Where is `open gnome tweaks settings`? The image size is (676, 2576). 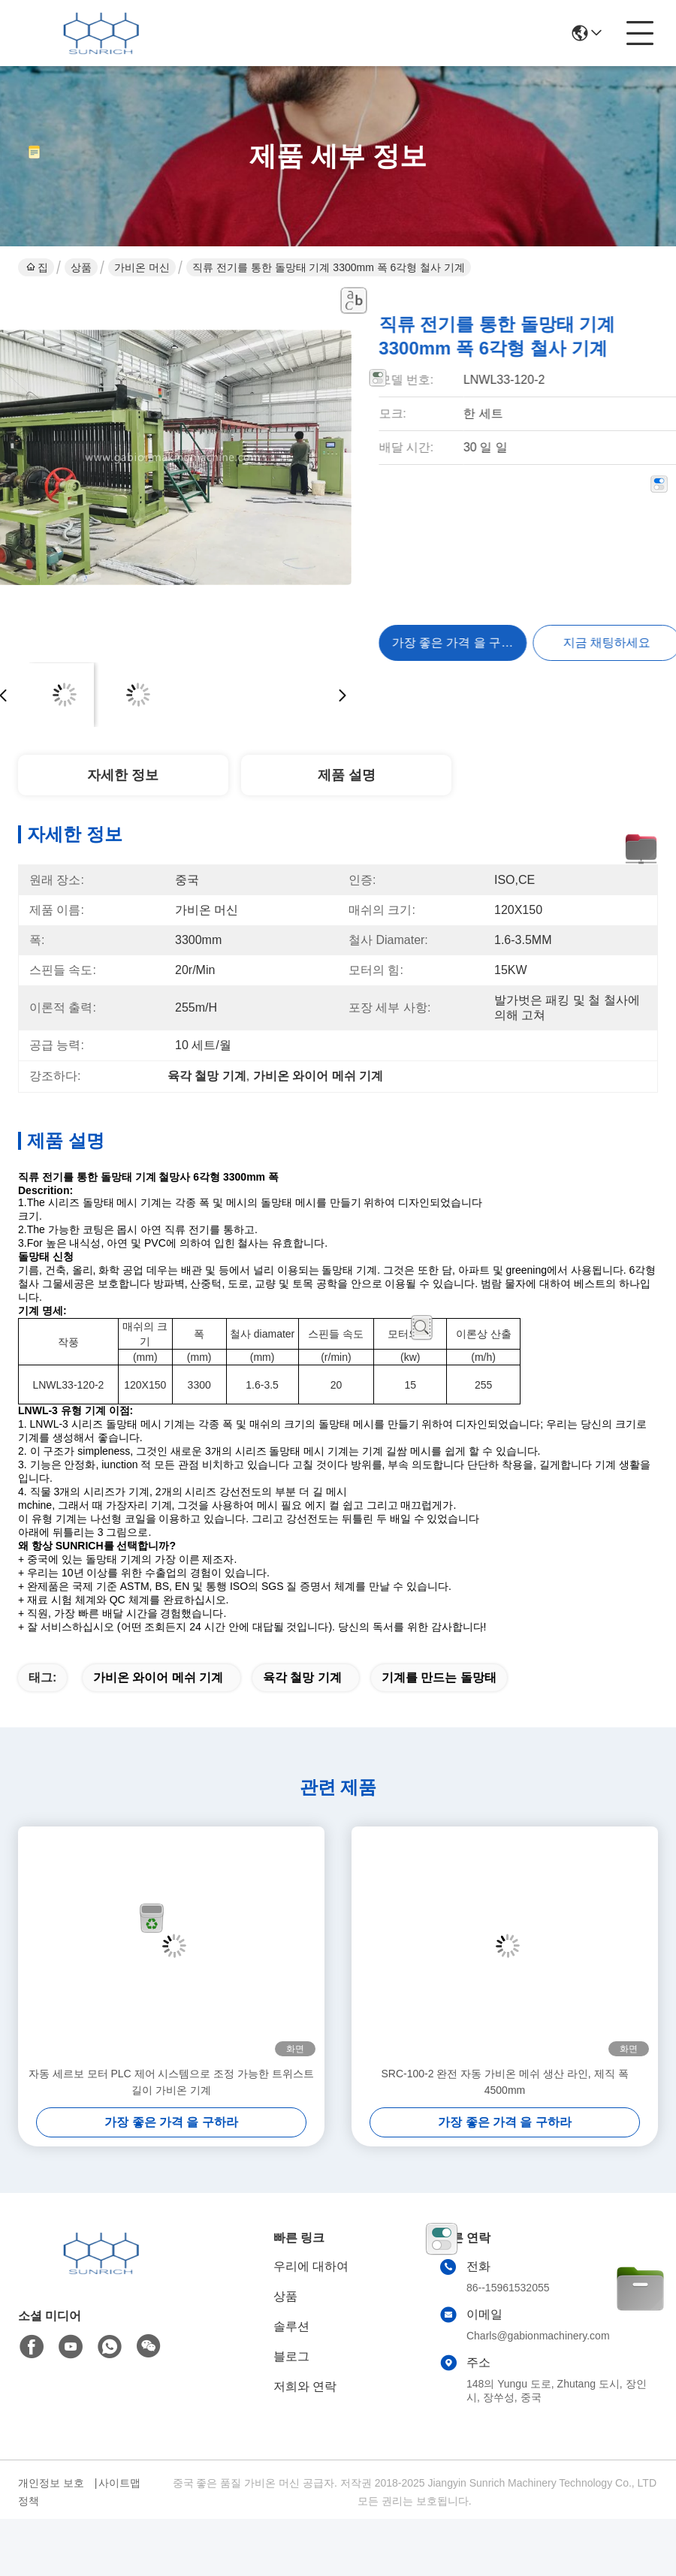 open gnome tweaks settings is located at coordinates (378, 378).